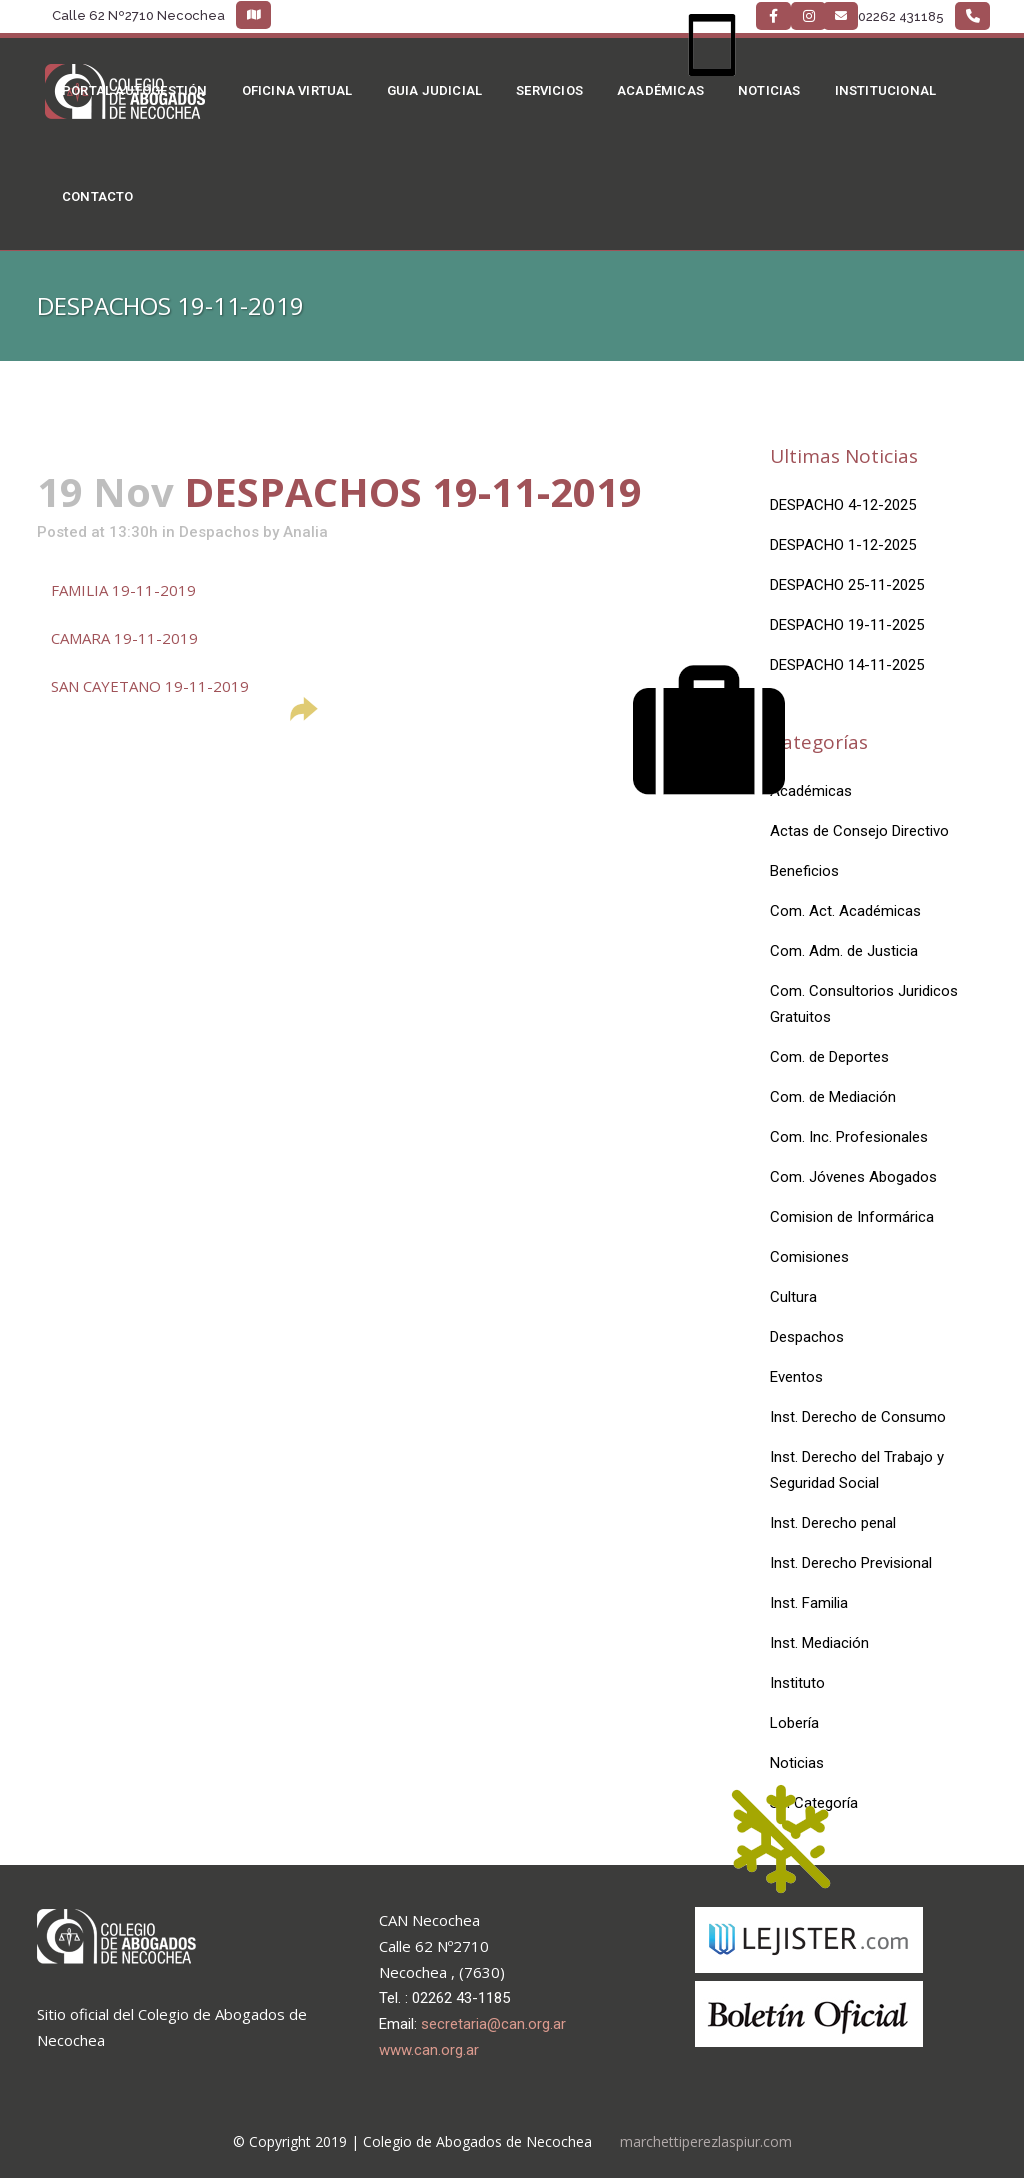  I want to click on share or forward content, so click(304, 709).